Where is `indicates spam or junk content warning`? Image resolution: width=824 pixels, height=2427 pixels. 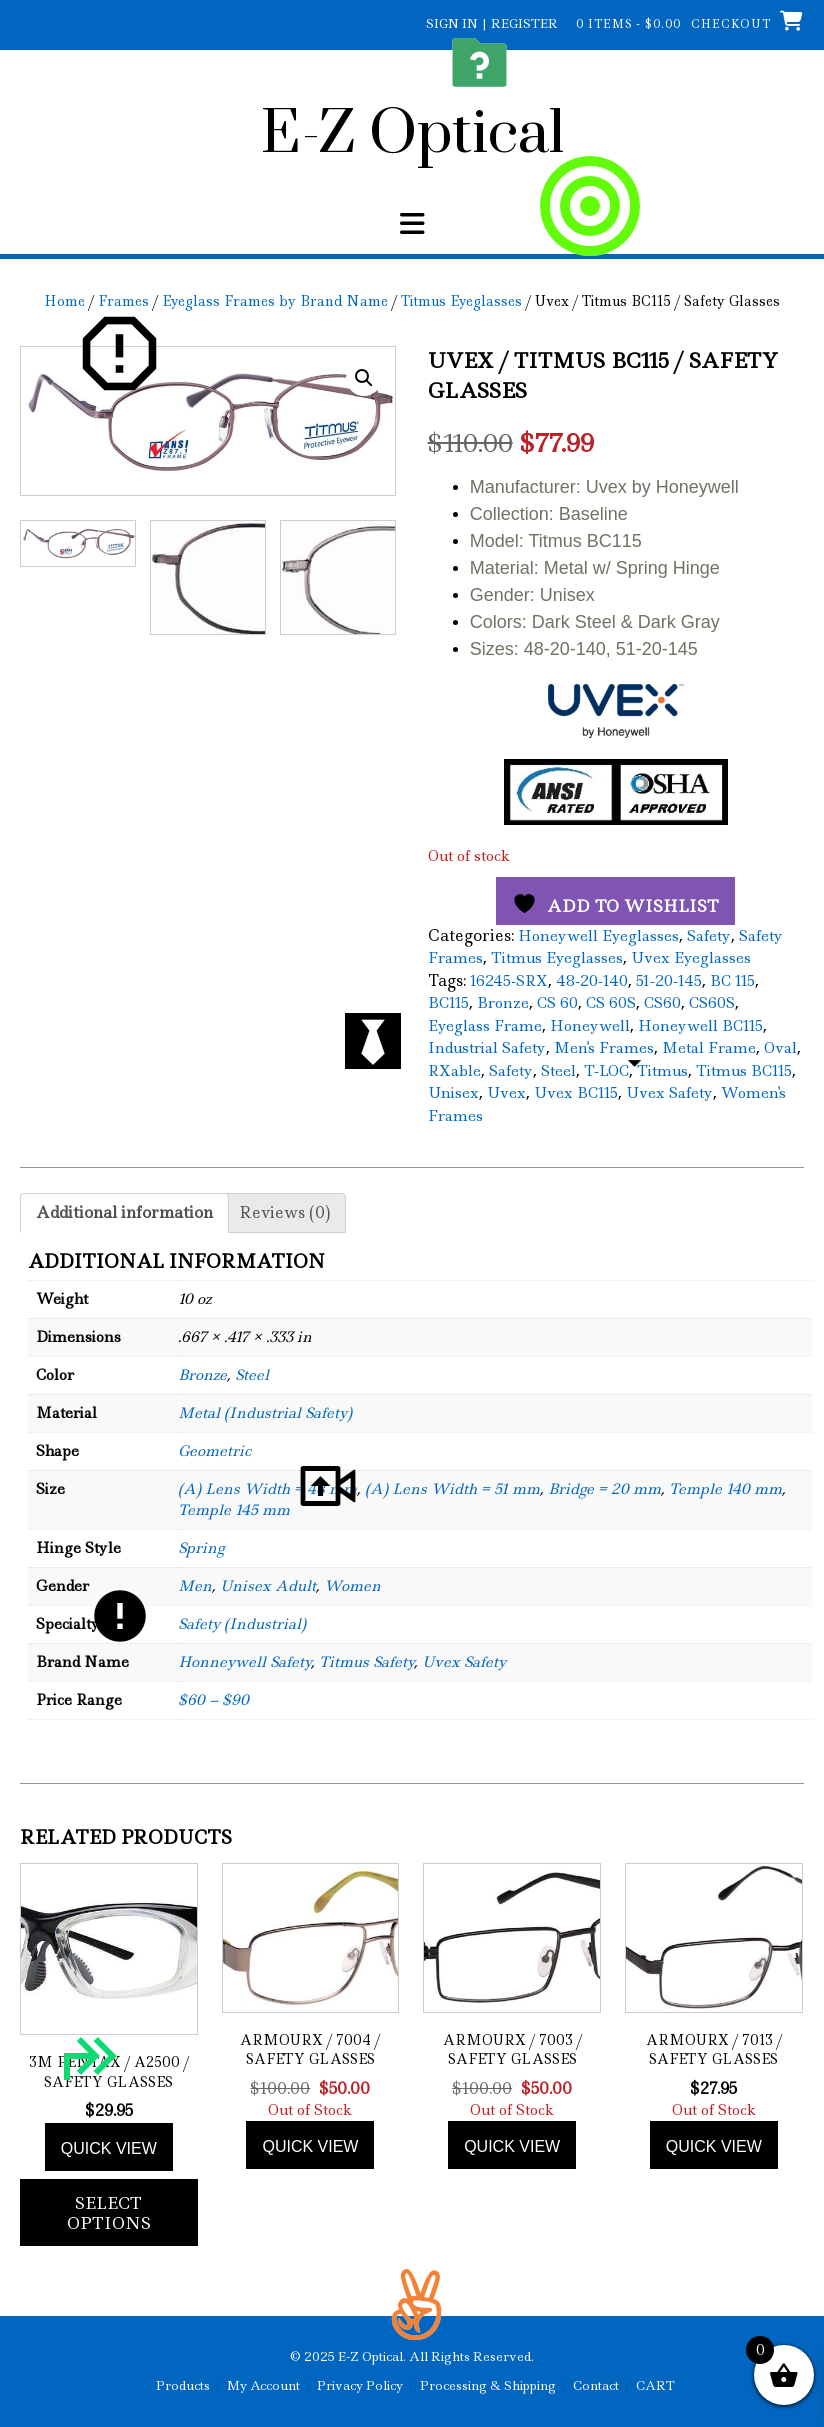
indicates spam or junk content warning is located at coordinates (119, 353).